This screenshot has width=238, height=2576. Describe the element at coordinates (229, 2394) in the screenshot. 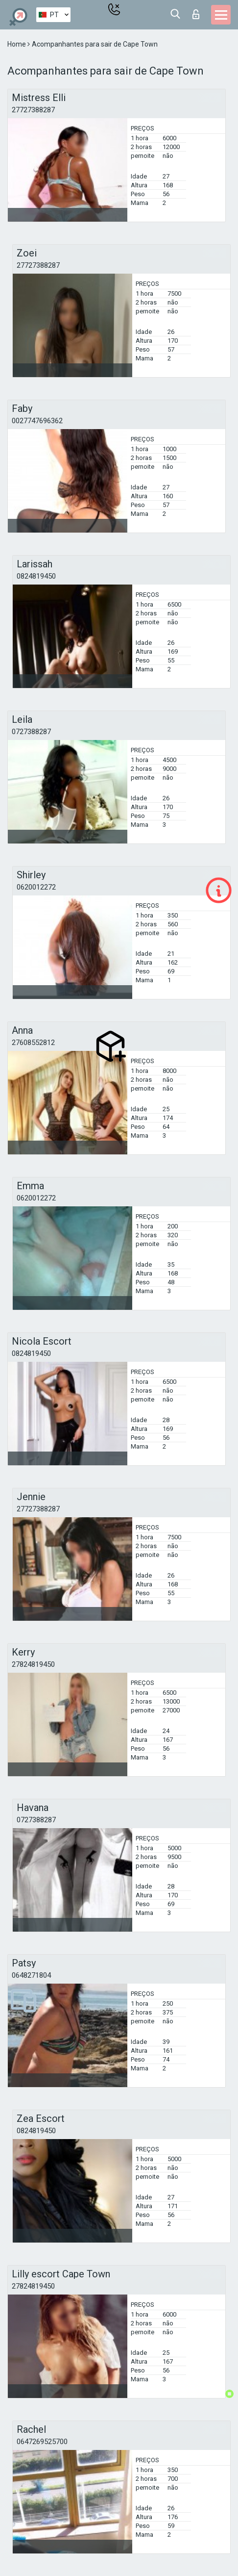

I see `stop media playback` at that location.